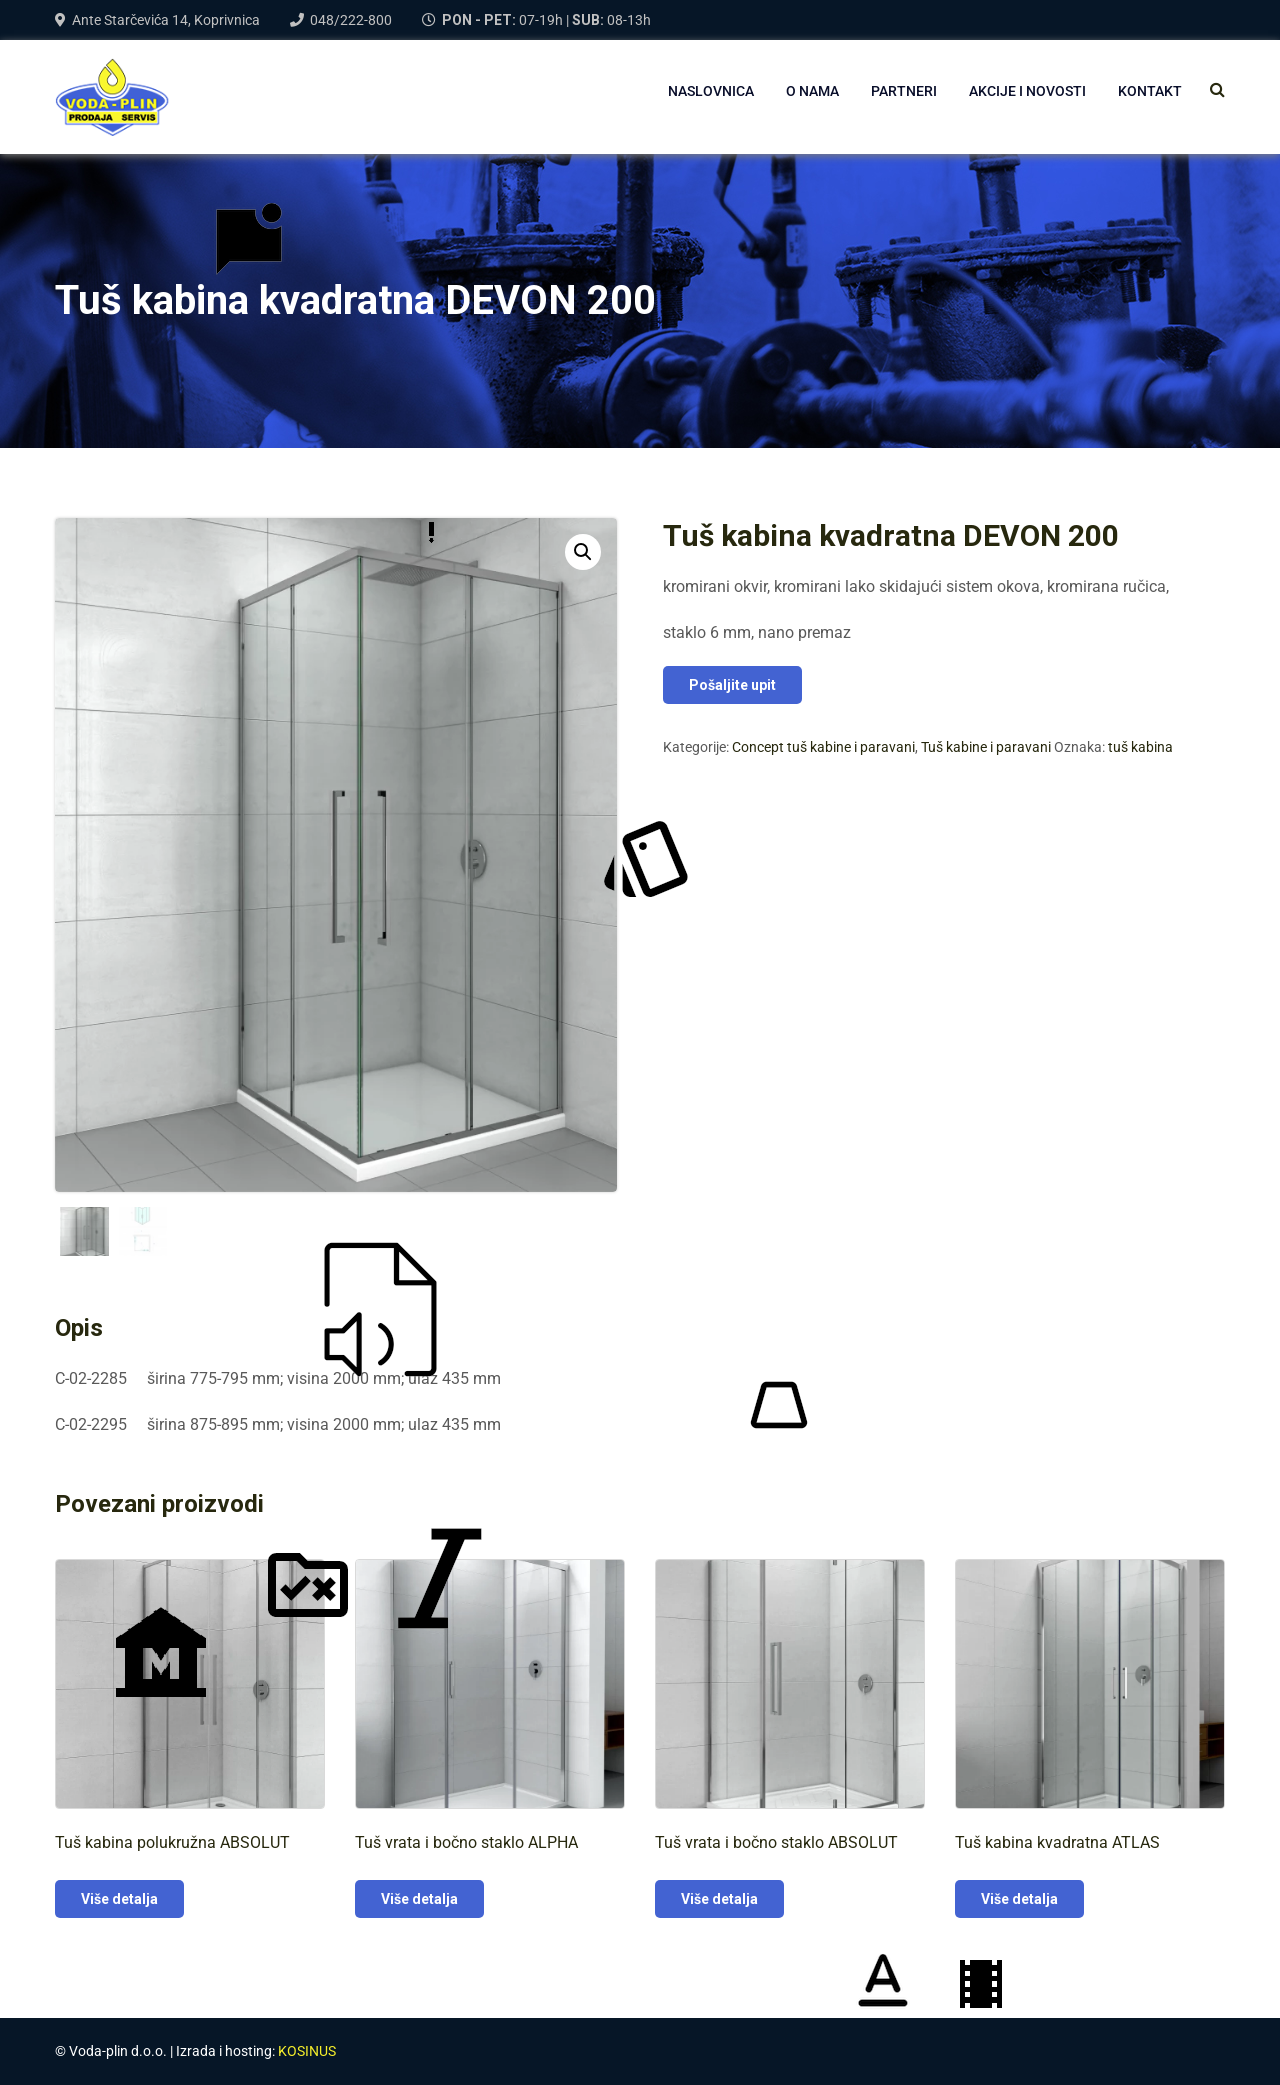  I want to click on indicates a high priority notification or alert, so click(431, 532).